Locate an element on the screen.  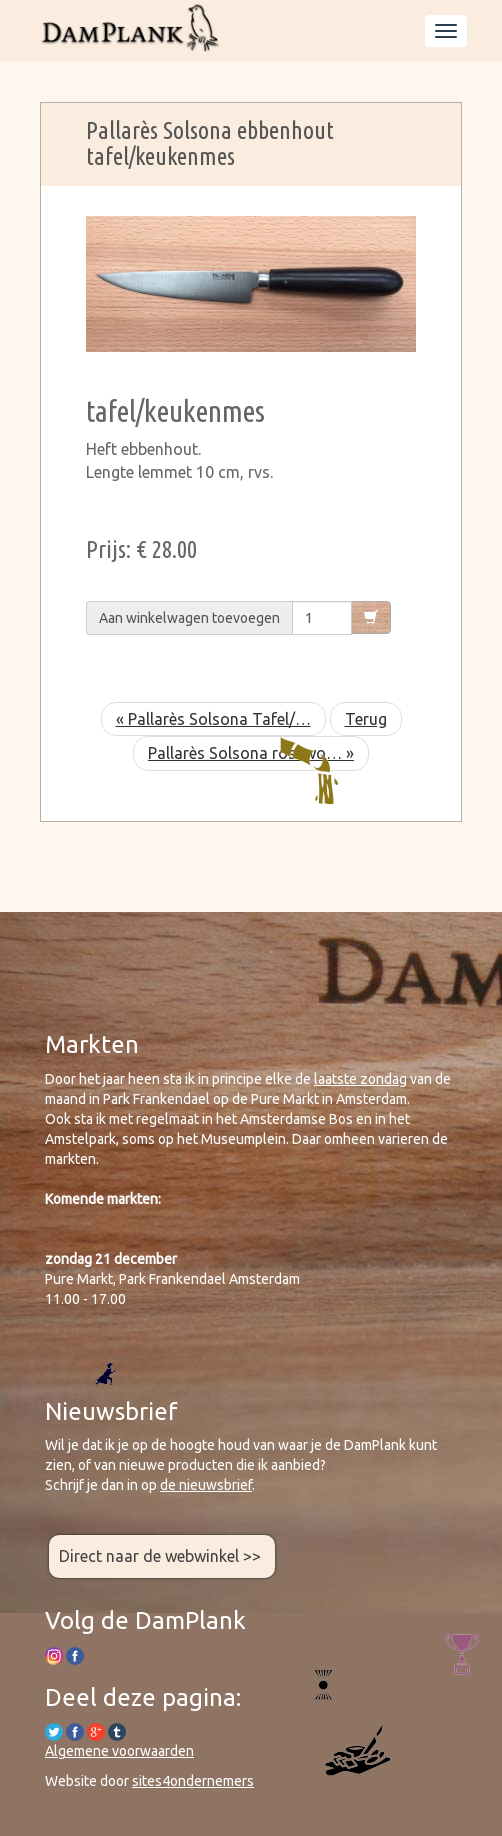
view achievements or awards is located at coordinates (462, 1654).